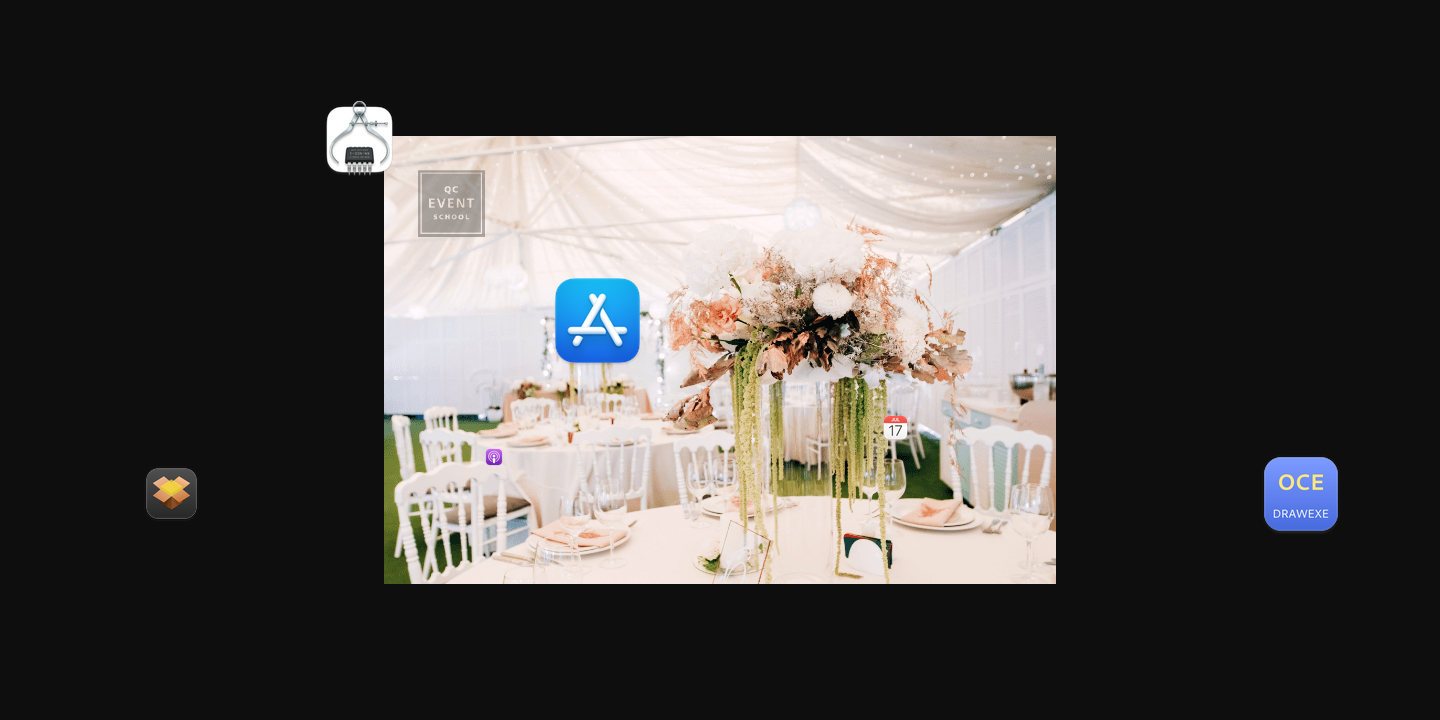 This screenshot has height=720, width=1440. What do you see at coordinates (895, 427) in the screenshot?
I see `open the calendar app` at bounding box center [895, 427].